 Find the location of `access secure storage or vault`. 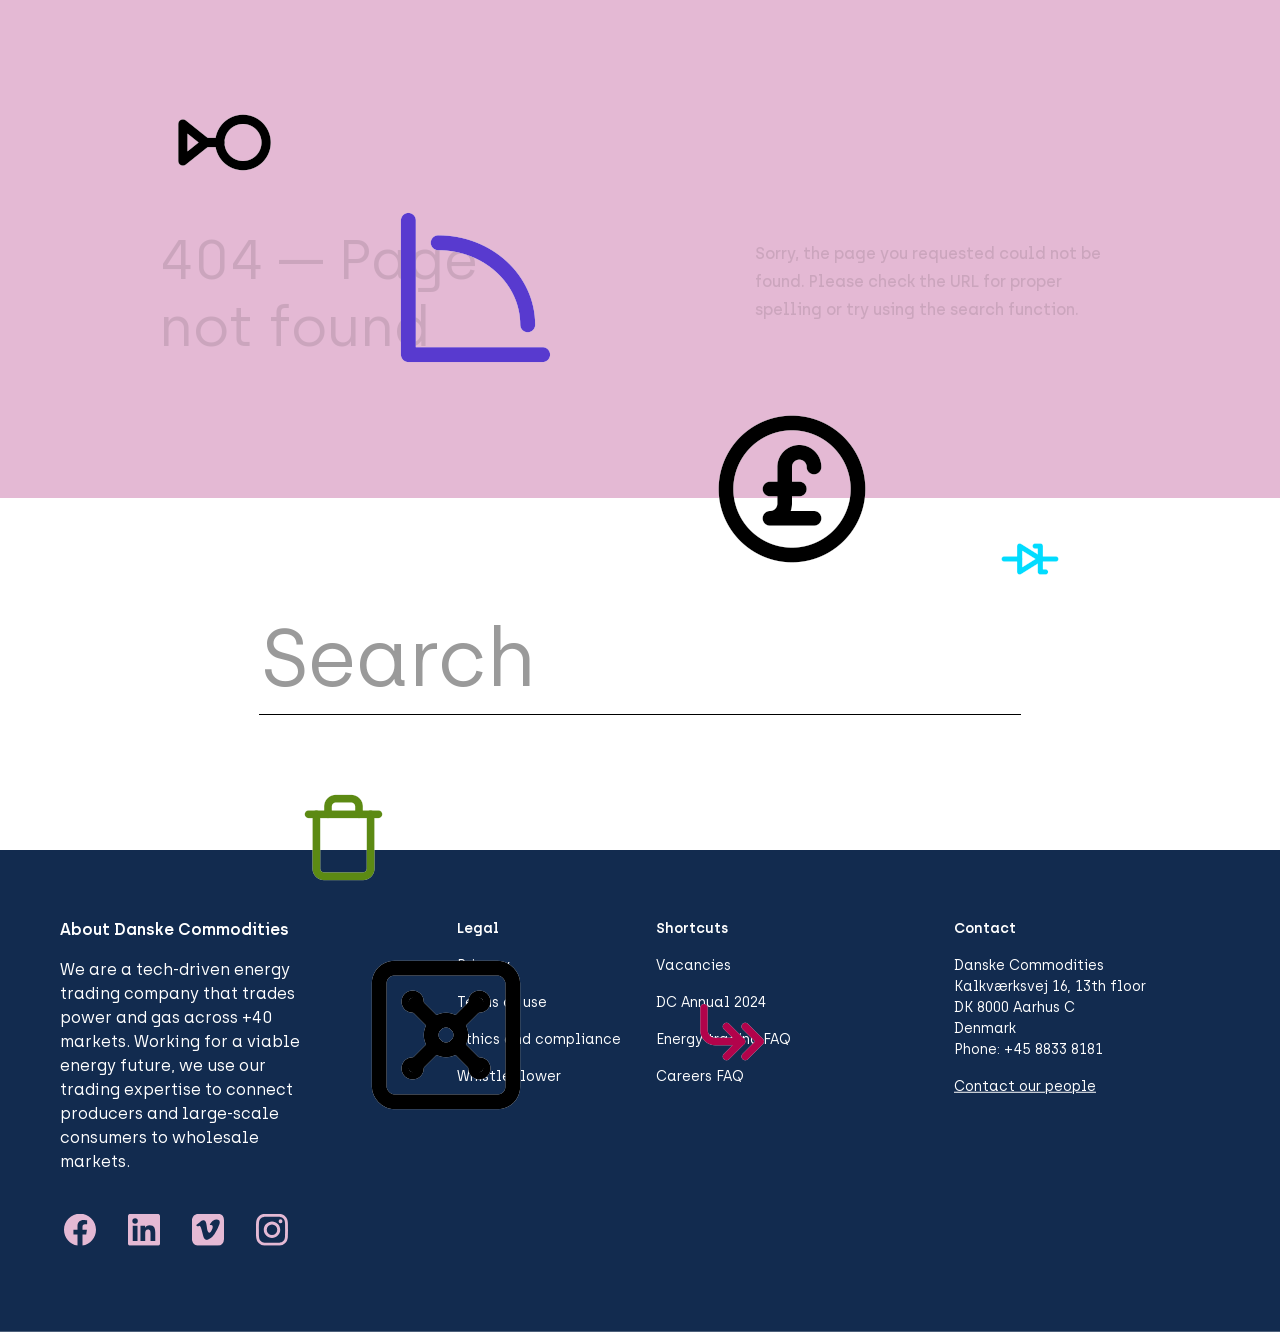

access secure storage or vault is located at coordinates (446, 1035).